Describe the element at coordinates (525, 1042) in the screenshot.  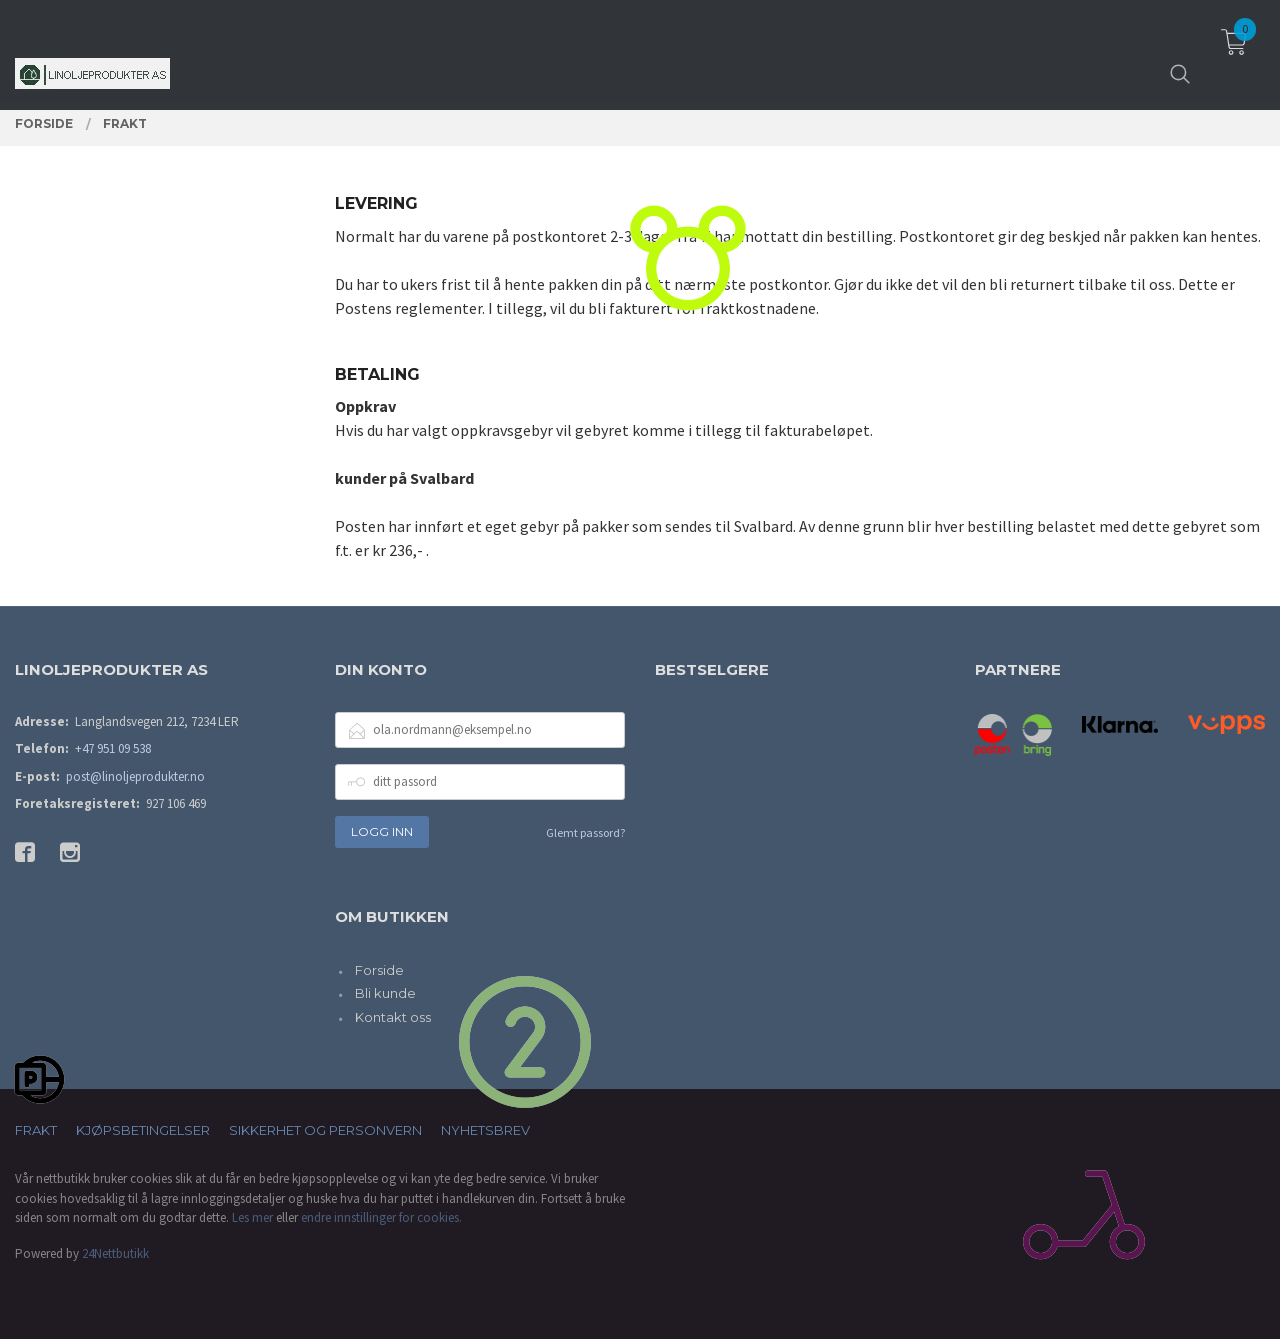
I see `indicates step two in a multi-step process` at that location.